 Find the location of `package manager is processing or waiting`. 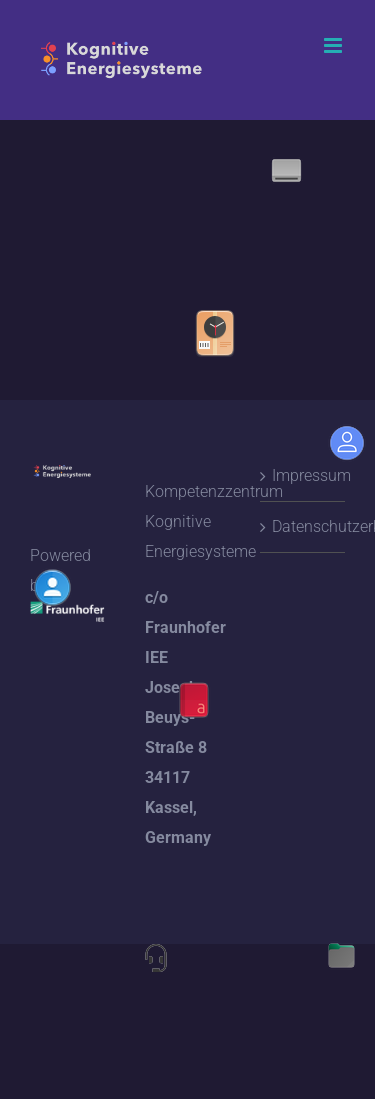

package manager is processing or waiting is located at coordinates (215, 333).